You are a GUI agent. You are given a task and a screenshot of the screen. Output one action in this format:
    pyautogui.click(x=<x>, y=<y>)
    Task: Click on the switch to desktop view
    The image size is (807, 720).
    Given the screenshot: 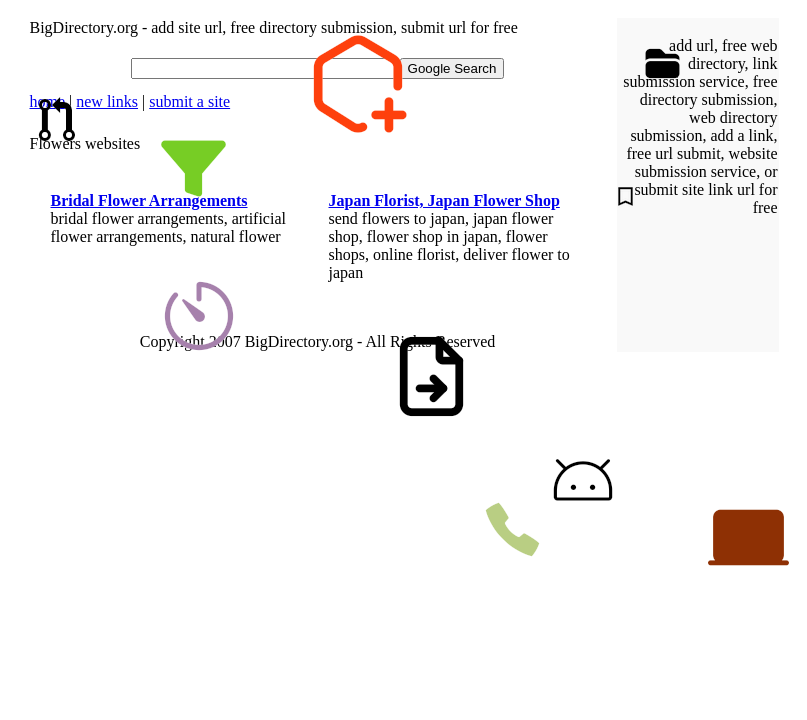 What is the action you would take?
    pyautogui.click(x=748, y=537)
    